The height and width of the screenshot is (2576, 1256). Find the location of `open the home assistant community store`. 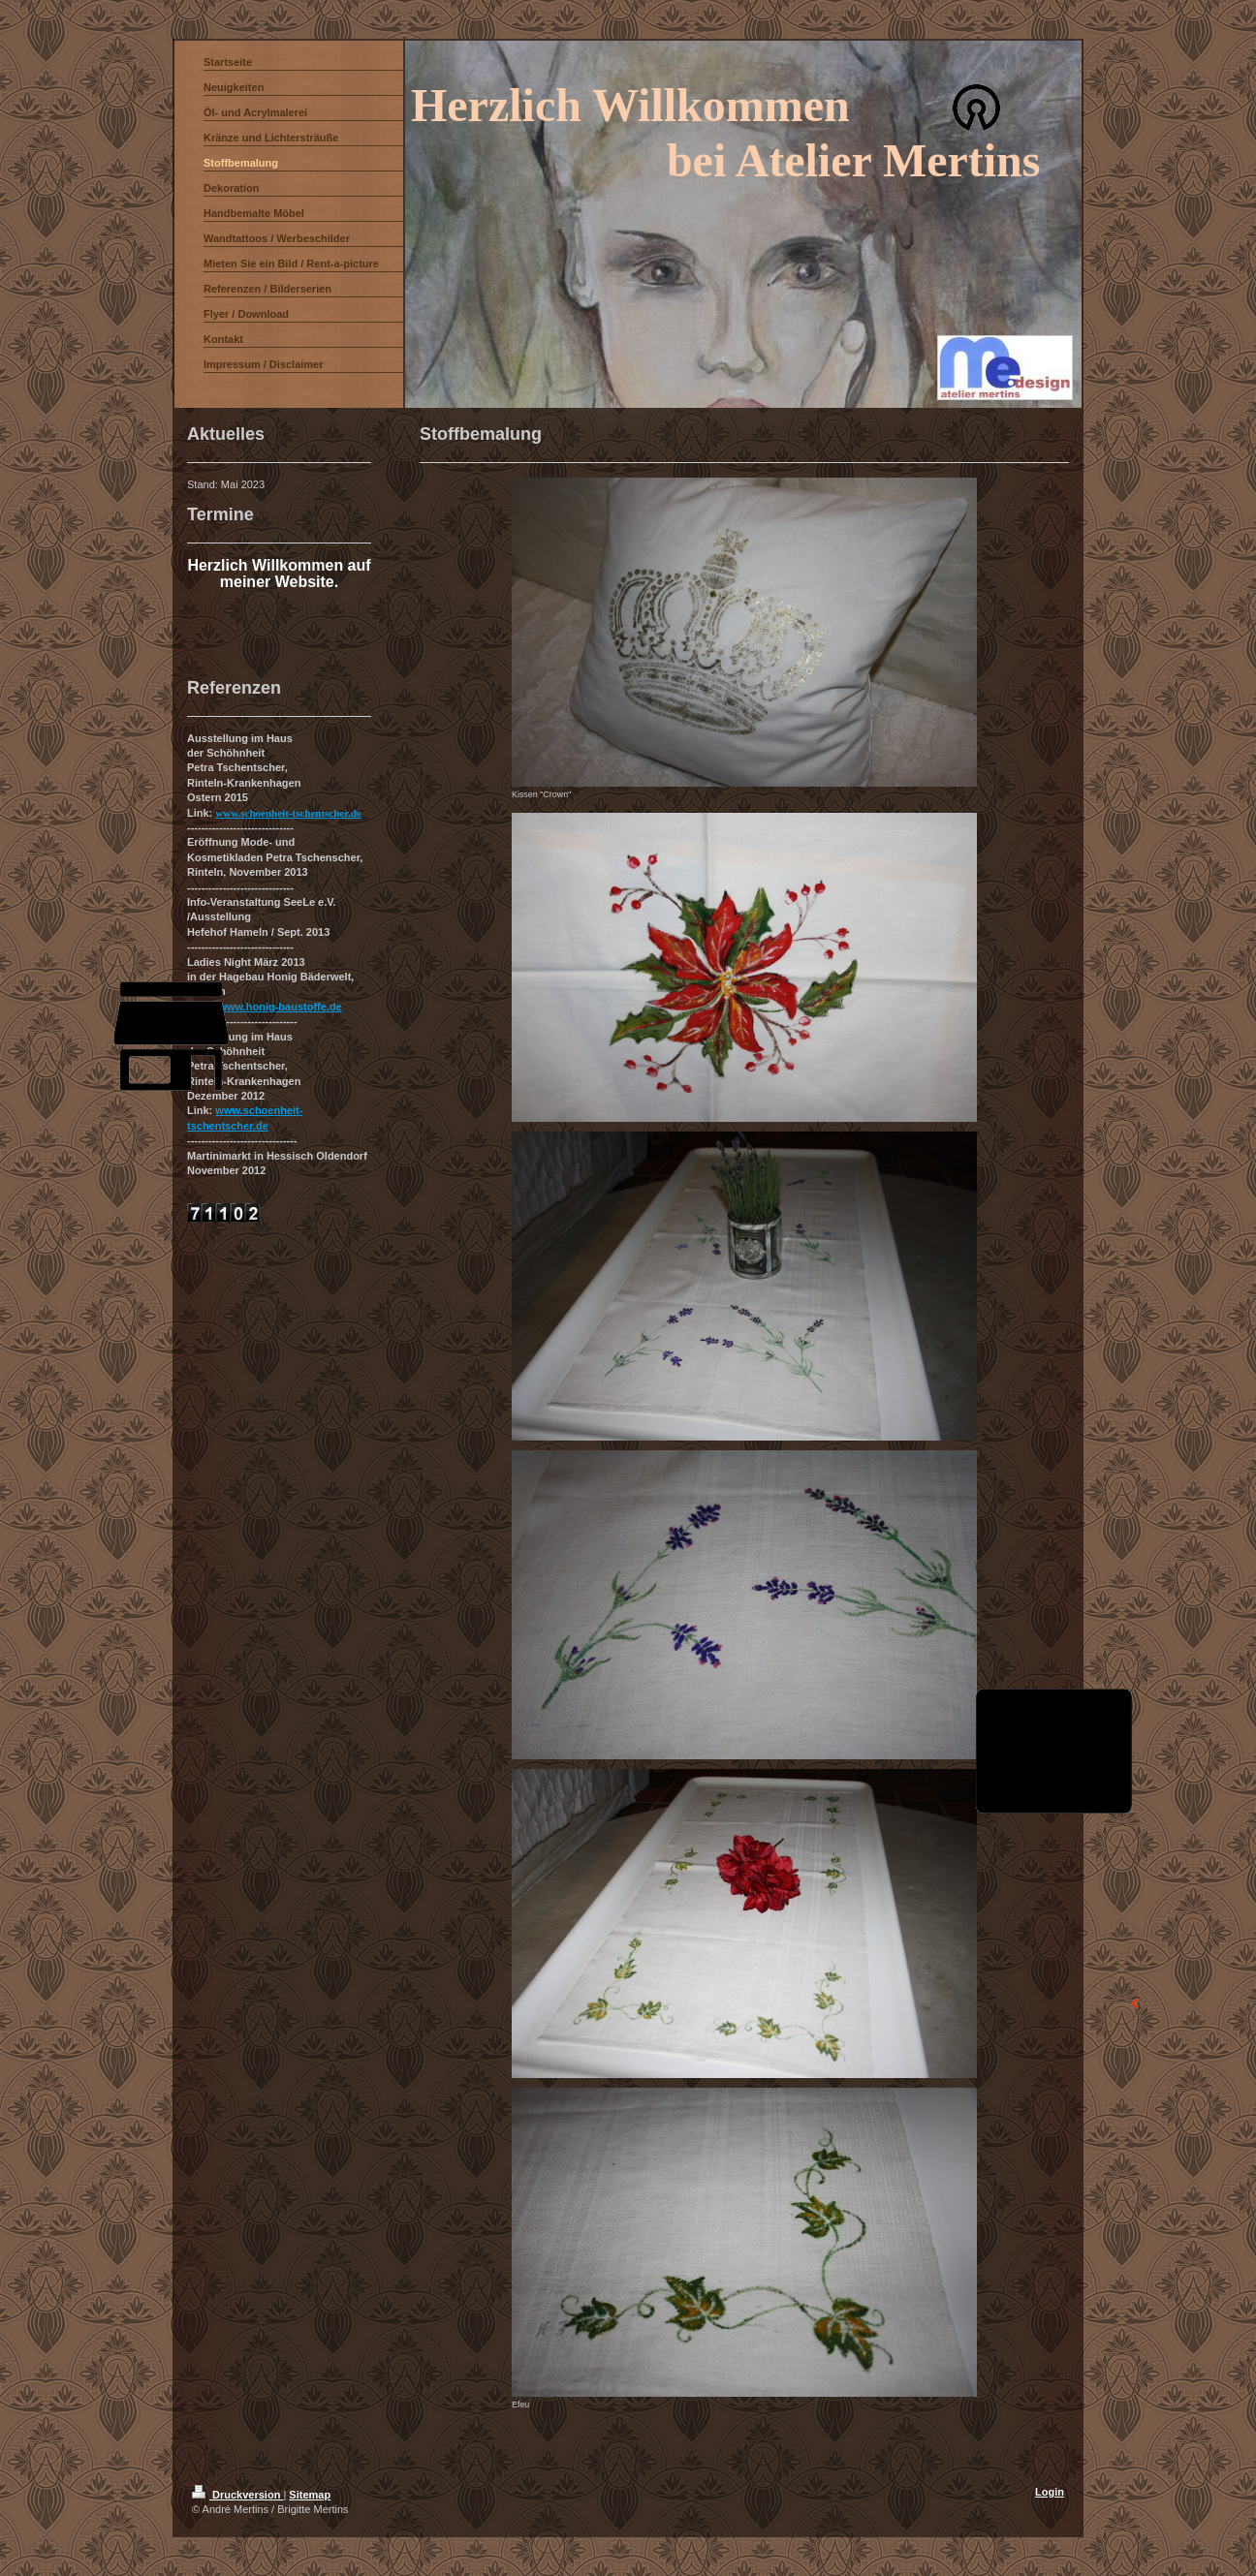

open the home assistant community store is located at coordinates (171, 1036).